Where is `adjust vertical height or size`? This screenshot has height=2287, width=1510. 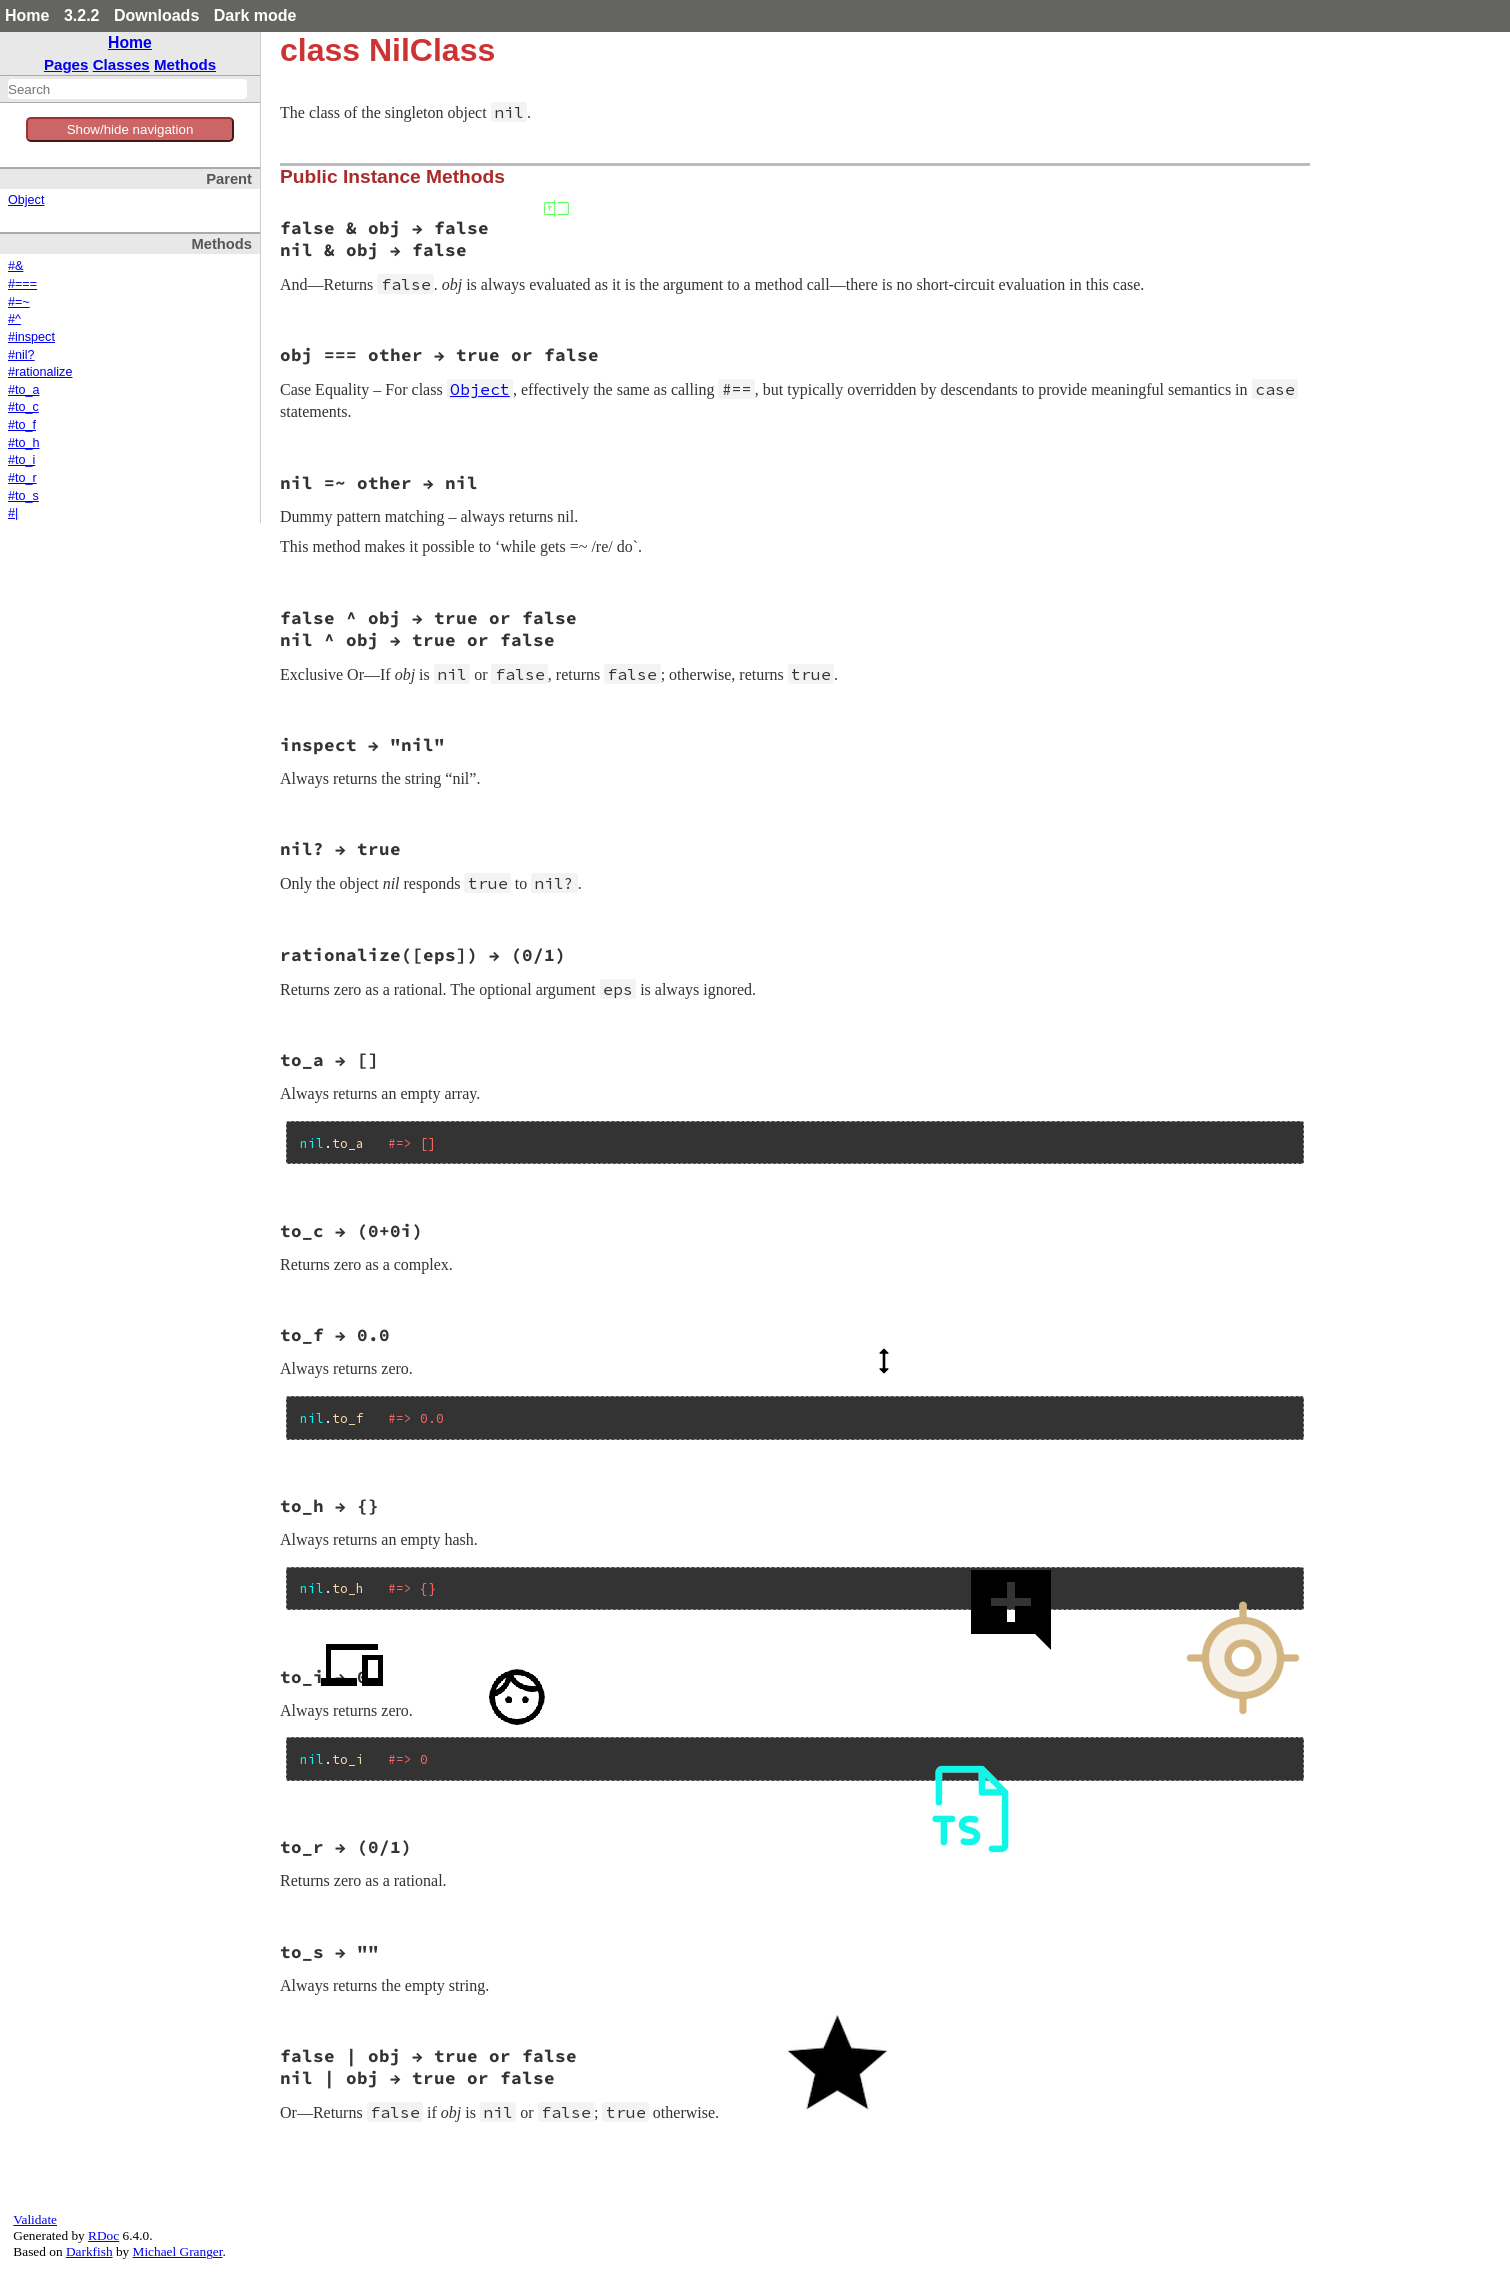 adjust vertical height or size is located at coordinates (884, 1361).